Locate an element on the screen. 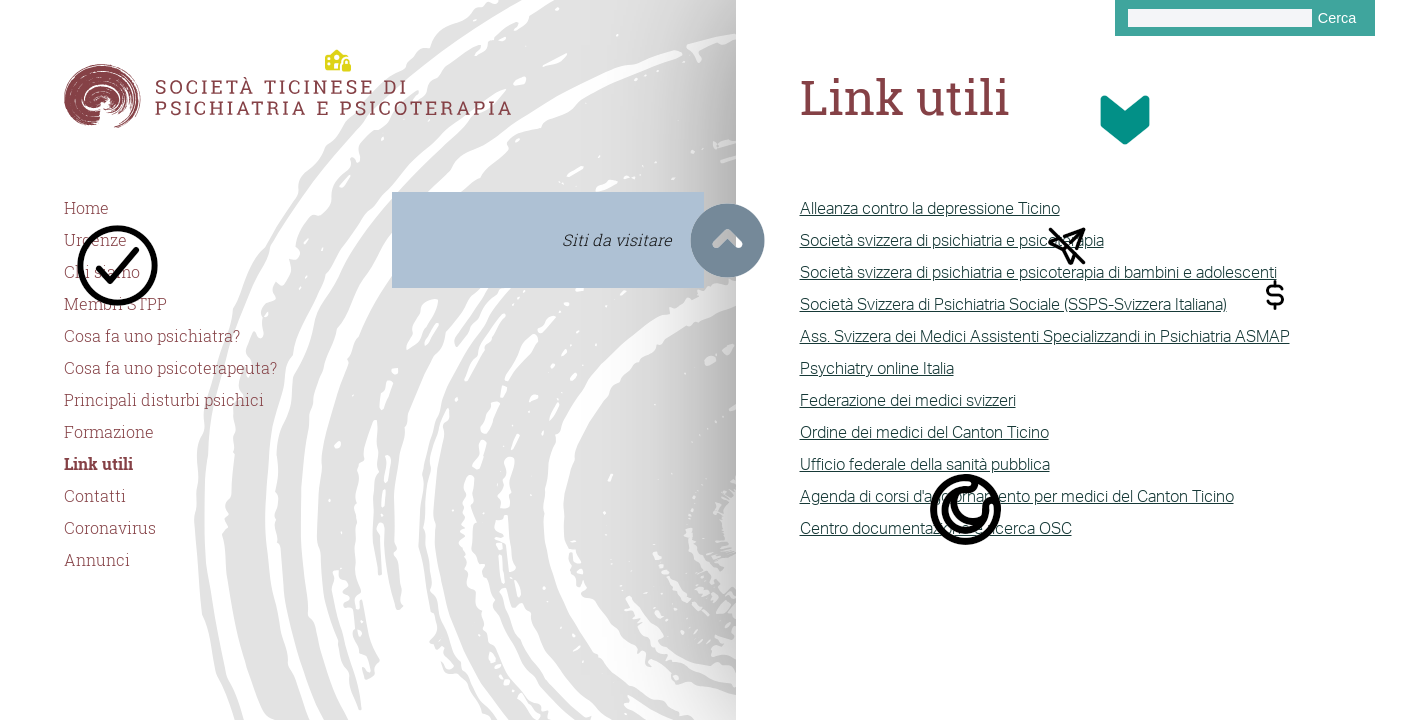 The width and height of the screenshot is (1423, 720). confirms a completed action or task is located at coordinates (117, 265).